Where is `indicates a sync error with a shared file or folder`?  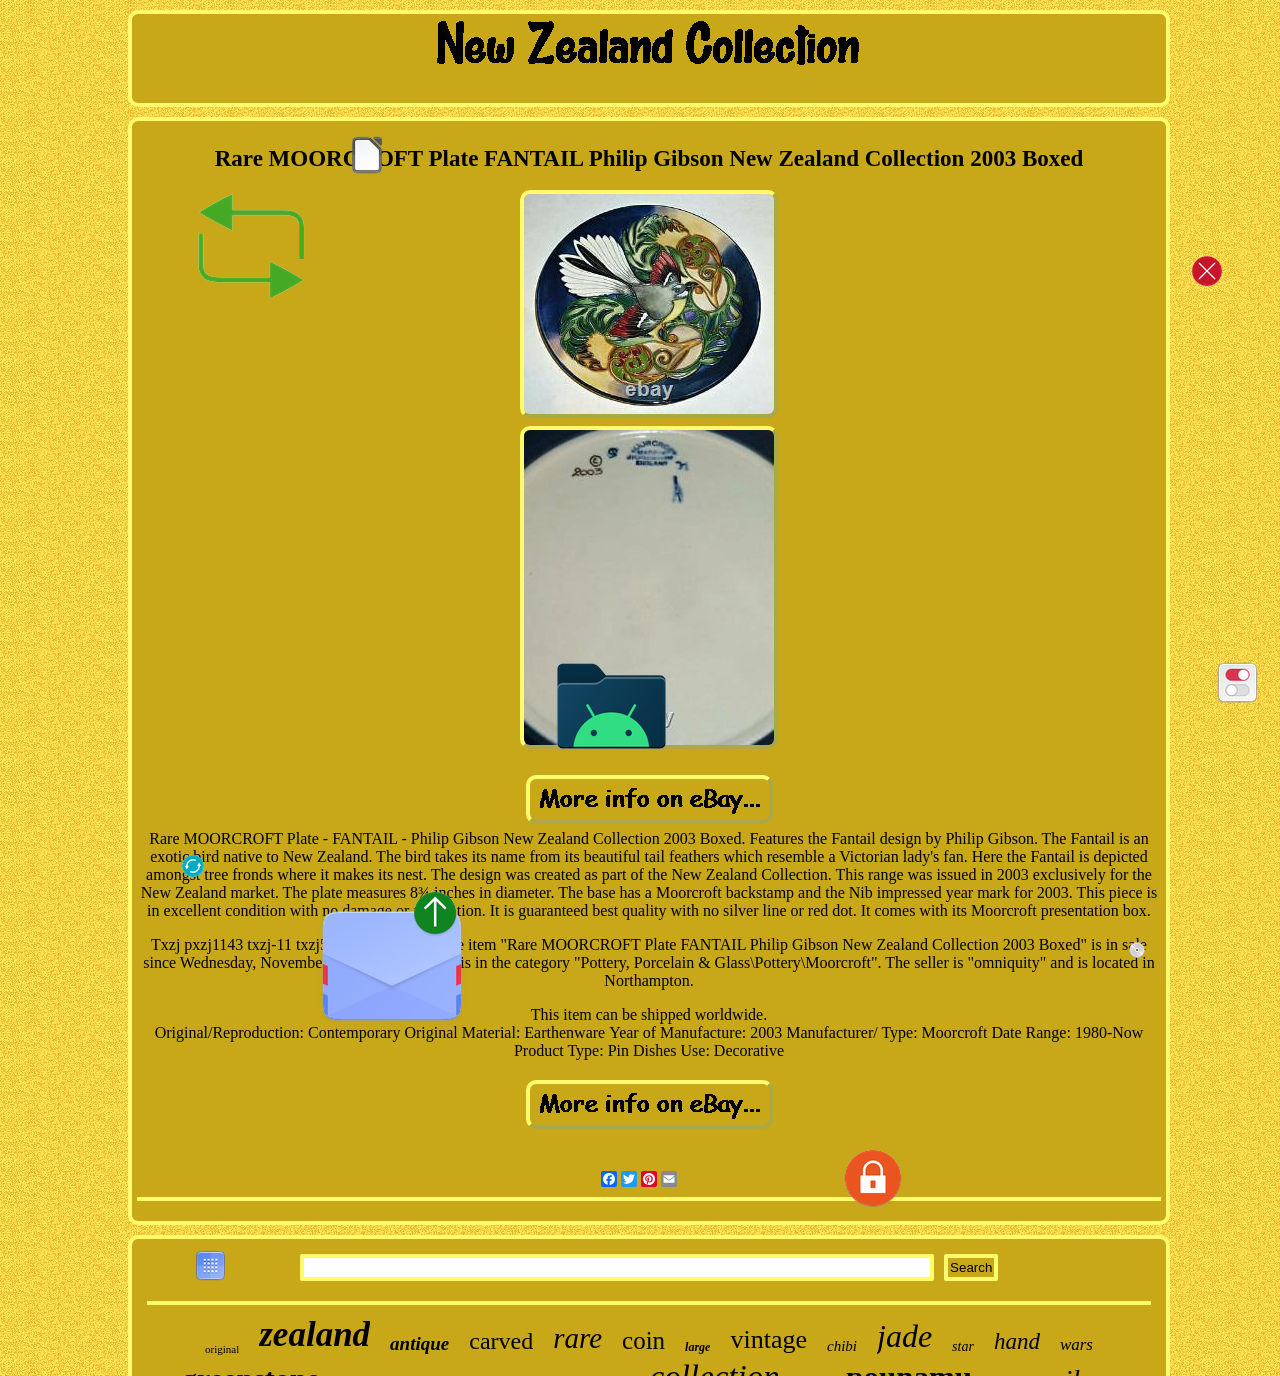
indicates a sync error with a shared file or folder is located at coordinates (1207, 271).